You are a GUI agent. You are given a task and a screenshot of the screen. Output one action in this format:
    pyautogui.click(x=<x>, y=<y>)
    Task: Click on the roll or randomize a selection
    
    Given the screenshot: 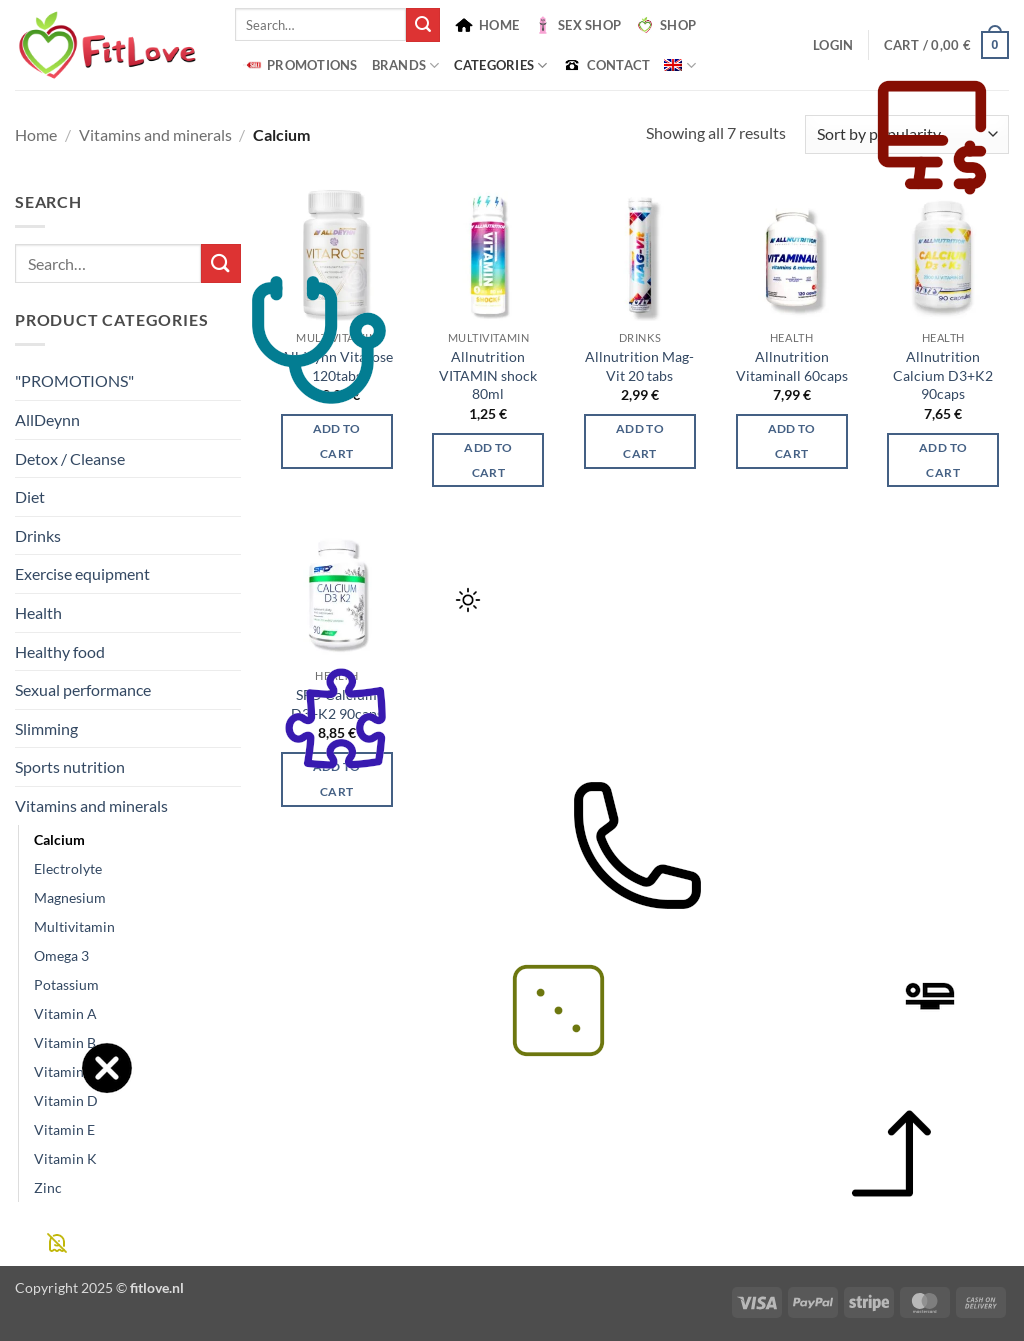 What is the action you would take?
    pyautogui.click(x=558, y=1010)
    